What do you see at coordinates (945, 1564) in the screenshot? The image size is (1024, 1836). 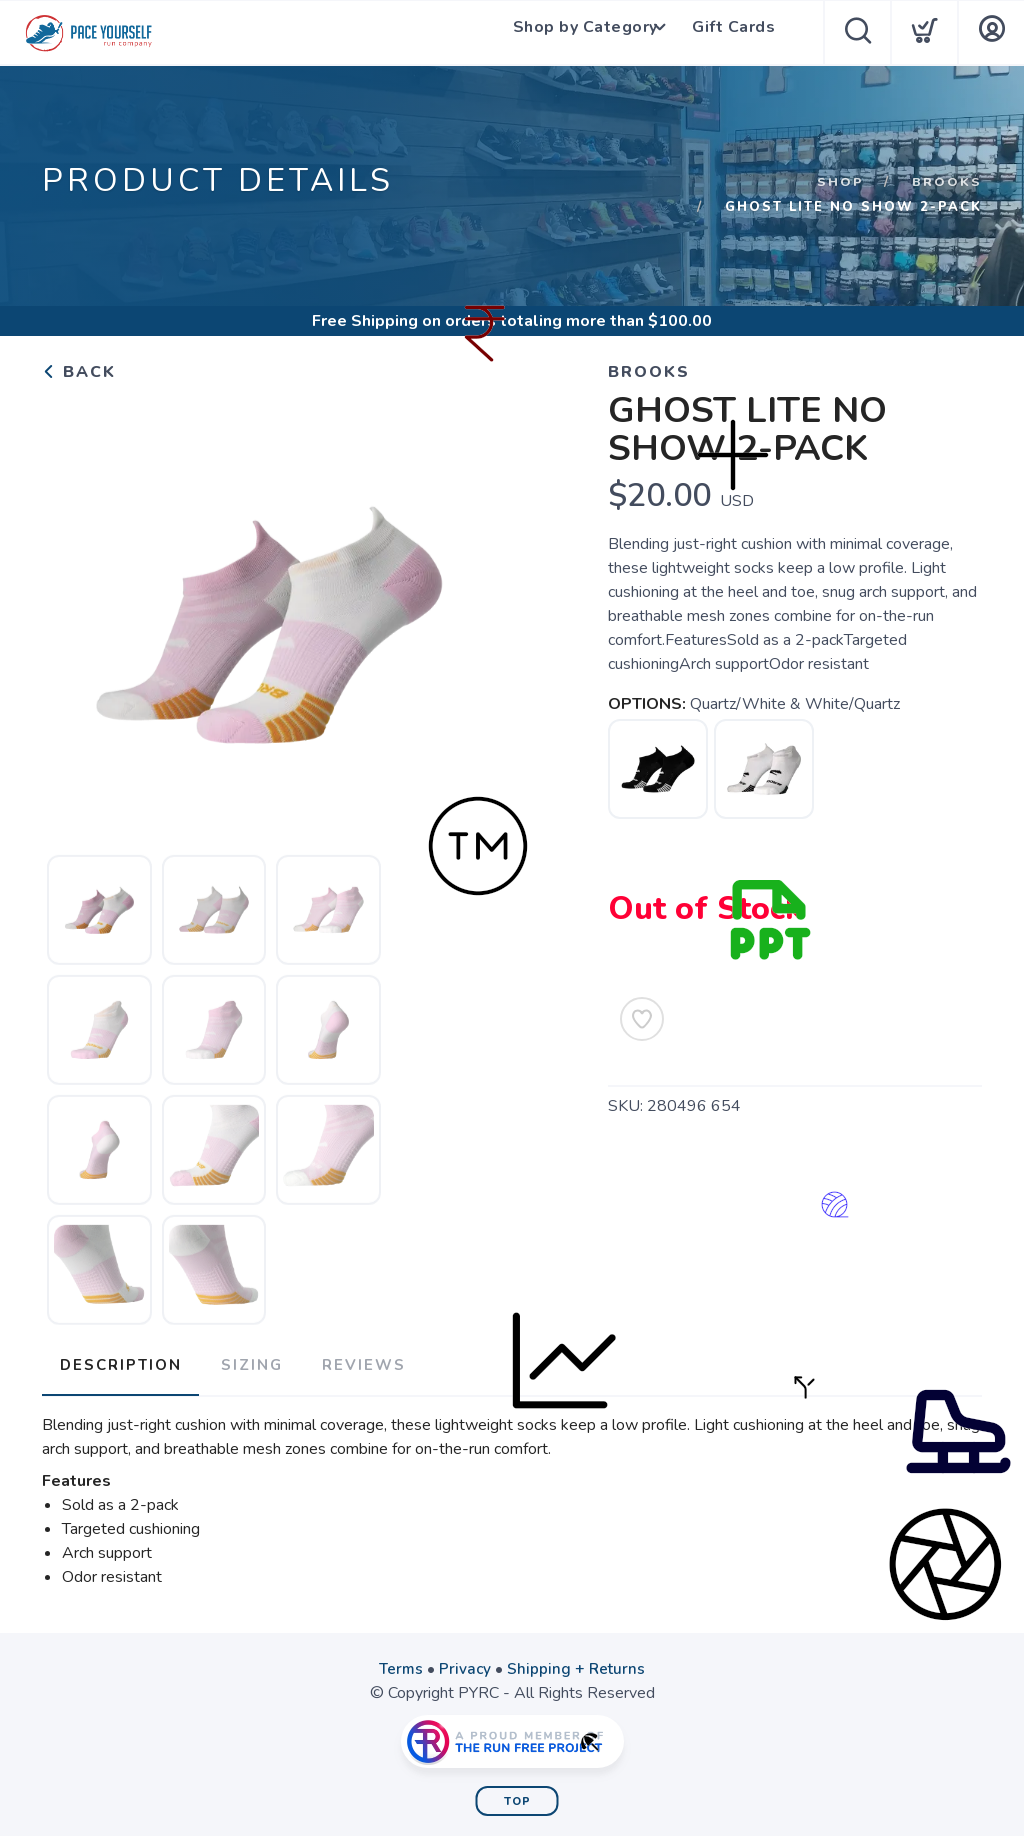 I see `open camera settings` at bounding box center [945, 1564].